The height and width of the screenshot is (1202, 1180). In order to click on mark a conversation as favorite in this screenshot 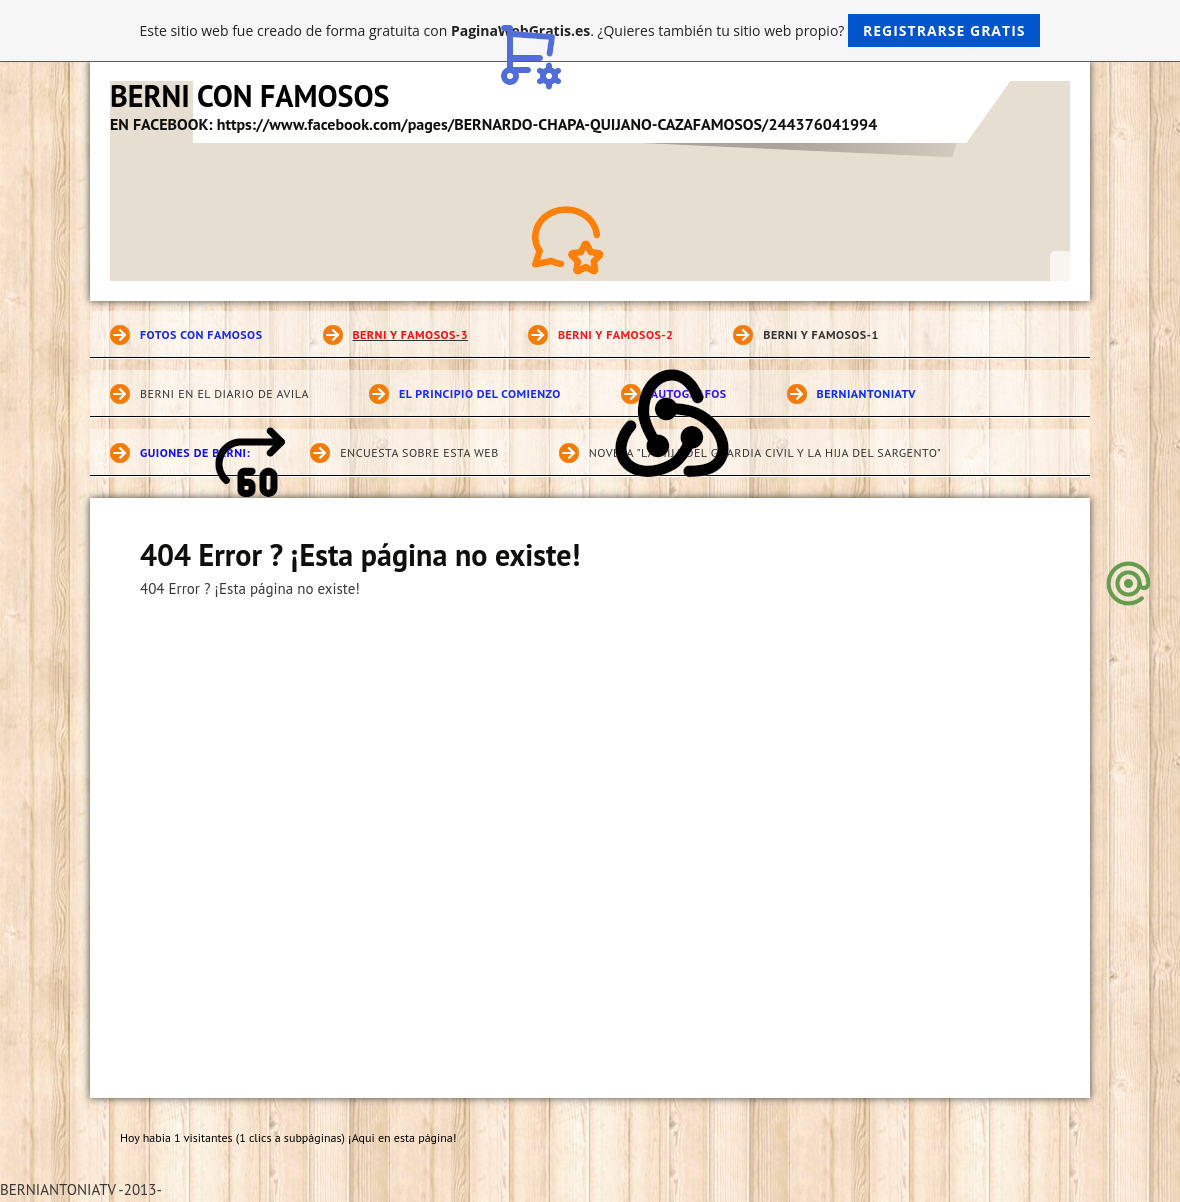, I will do `click(566, 237)`.